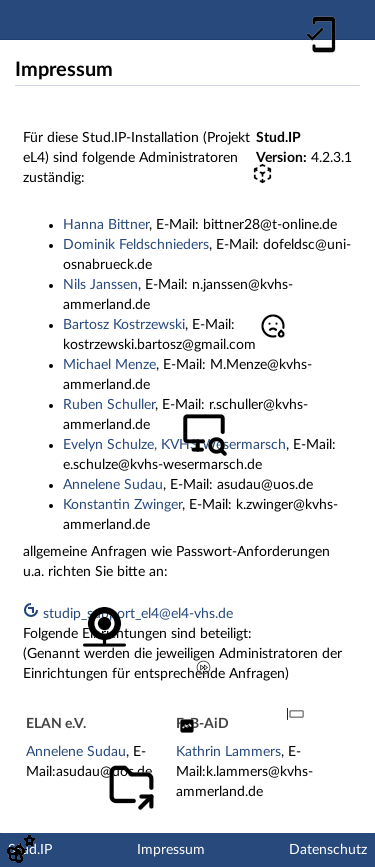  What do you see at coordinates (21, 849) in the screenshot?
I see `access nature or outdoor-related emoji` at bounding box center [21, 849].